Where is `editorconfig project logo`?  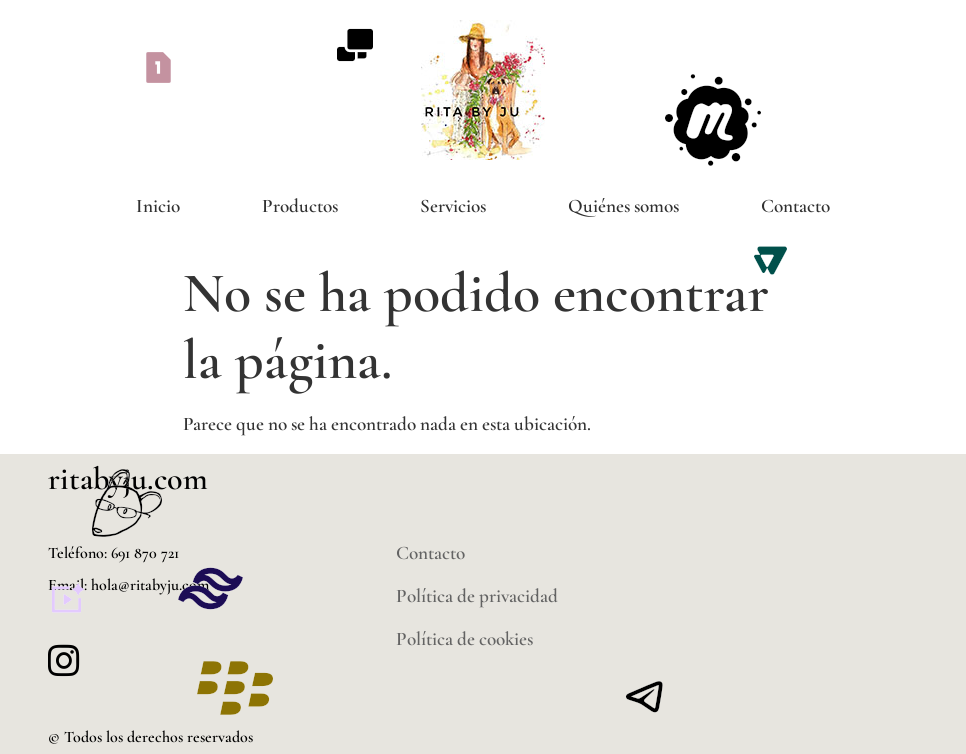
editorconfig project logo is located at coordinates (127, 503).